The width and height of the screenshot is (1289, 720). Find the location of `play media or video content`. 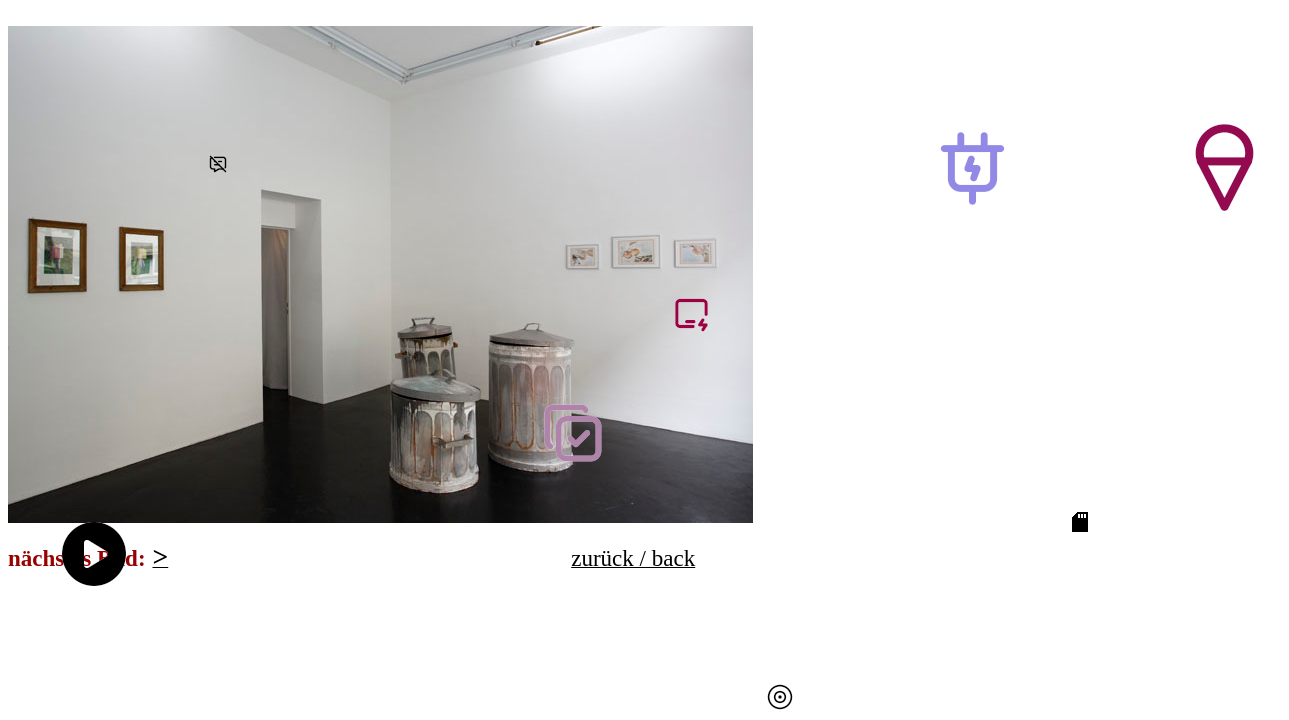

play media or video content is located at coordinates (94, 554).